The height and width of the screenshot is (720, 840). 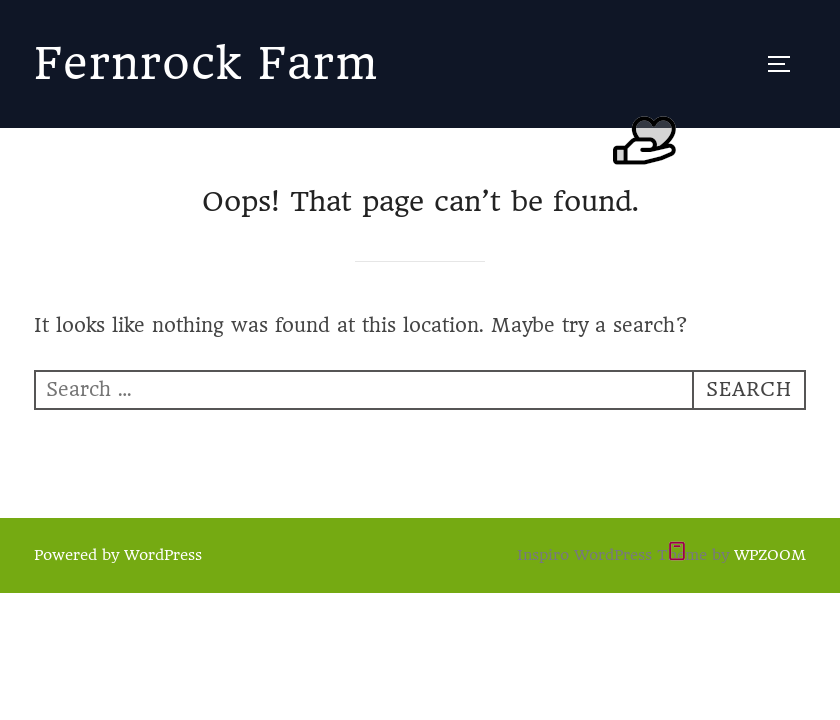 I want to click on tablet device with speaker, so click(x=677, y=551).